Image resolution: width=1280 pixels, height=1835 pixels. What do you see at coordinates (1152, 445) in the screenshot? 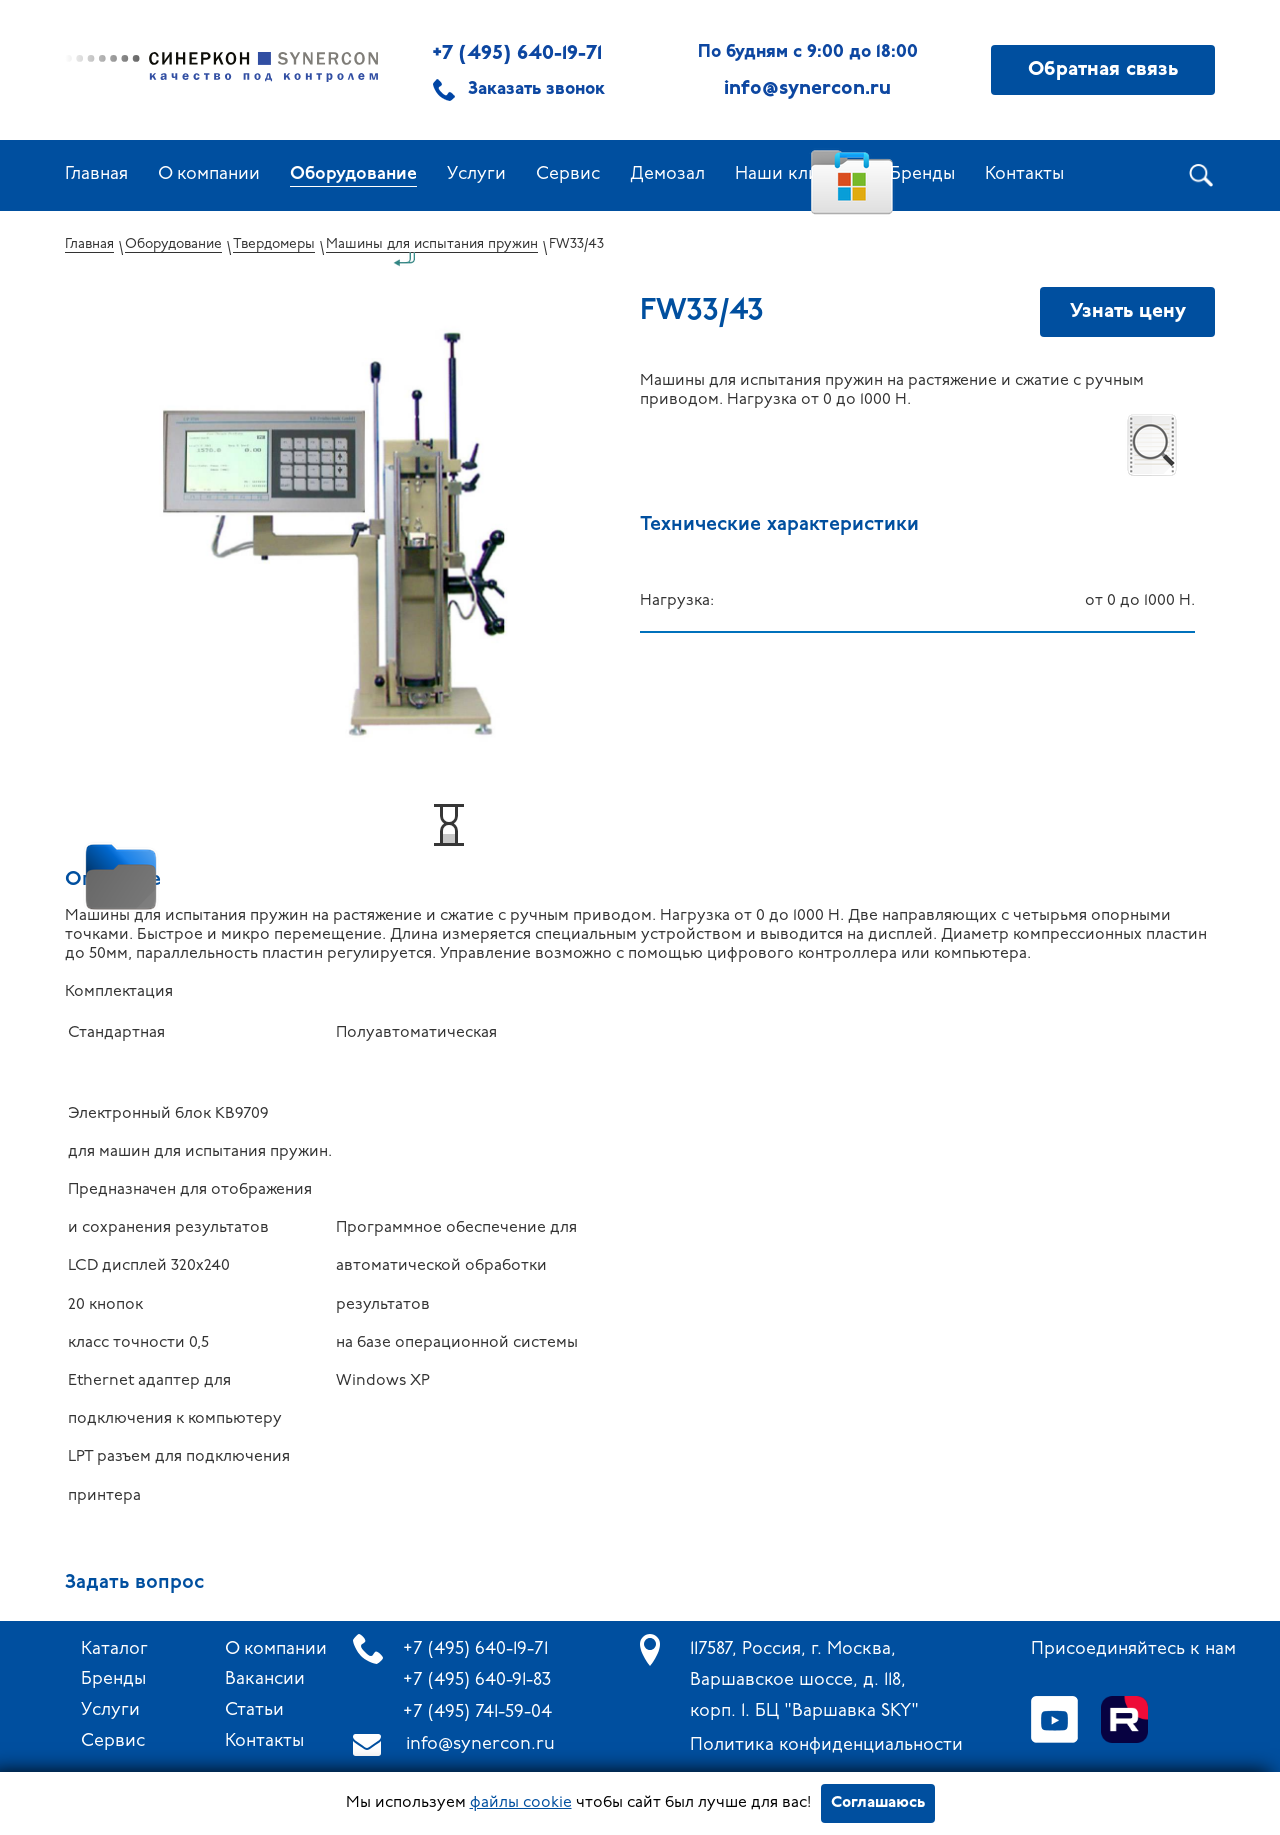
I see `open system logs viewer` at bounding box center [1152, 445].